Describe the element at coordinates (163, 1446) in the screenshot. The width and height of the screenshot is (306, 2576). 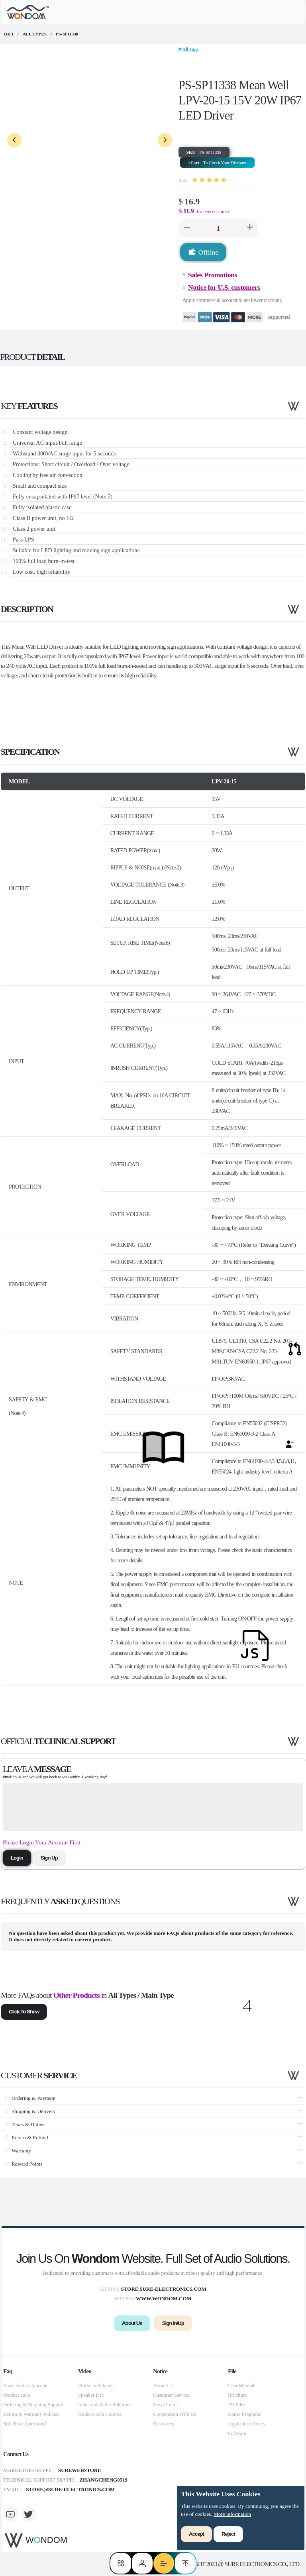
I see `import contacts from address book` at that location.